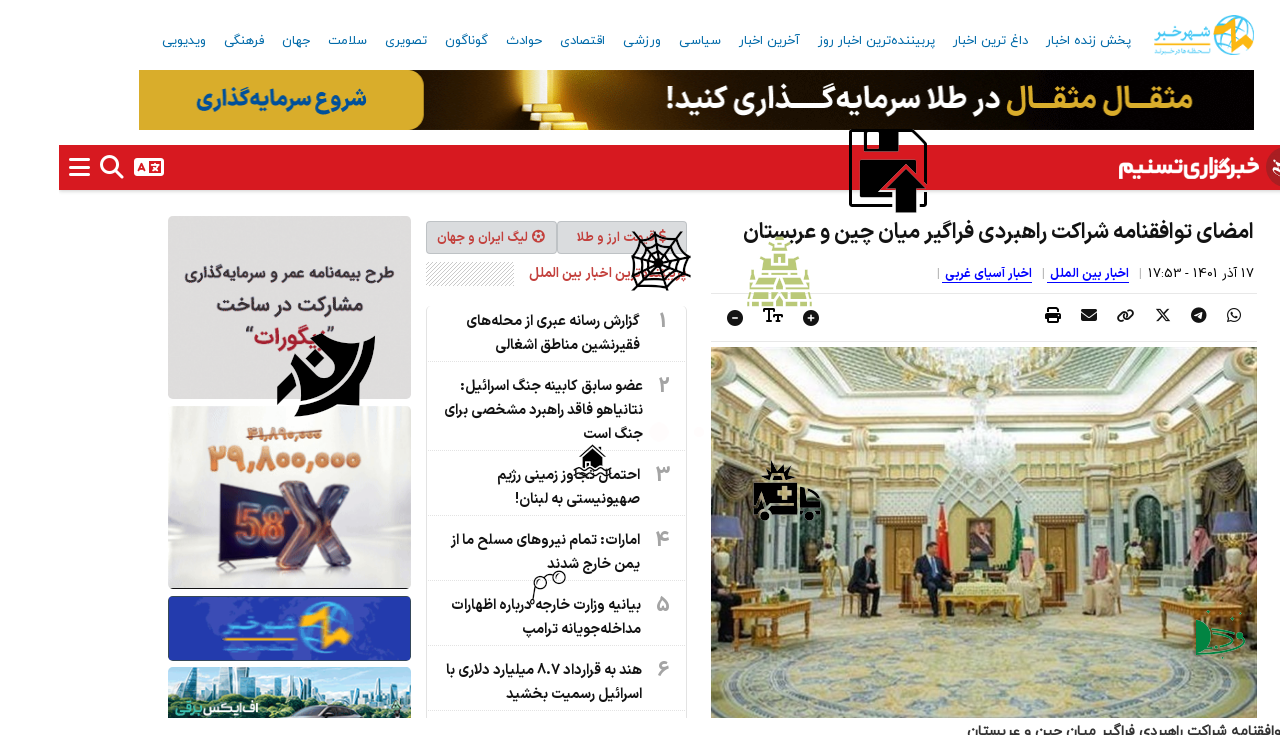  What do you see at coordinates (888, 168) in the screenshot?
I see `save your current progress` at bounding box center [888, 168].